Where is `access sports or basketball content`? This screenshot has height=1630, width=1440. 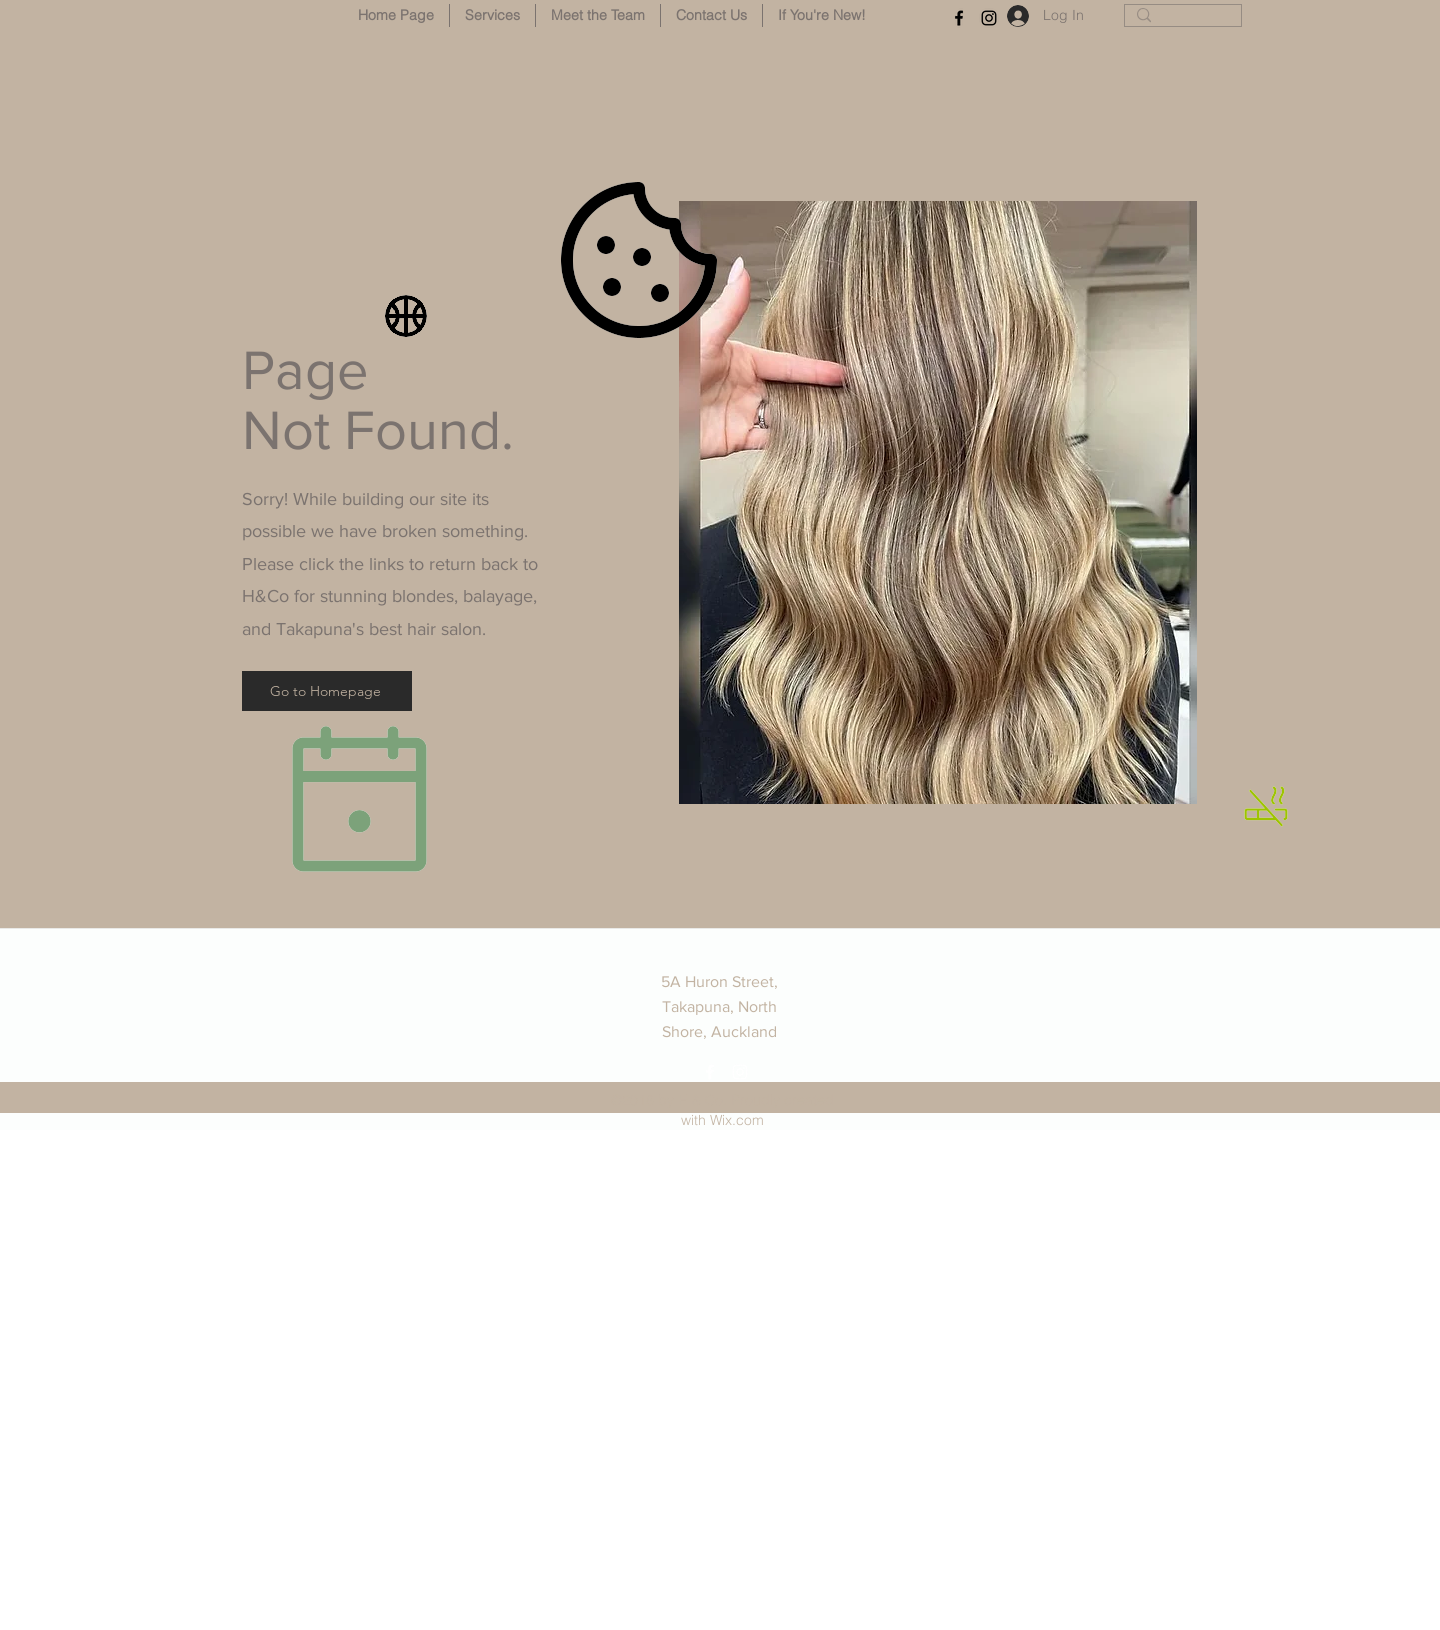
access sports or basketball content is located at coordinates (406, 316).